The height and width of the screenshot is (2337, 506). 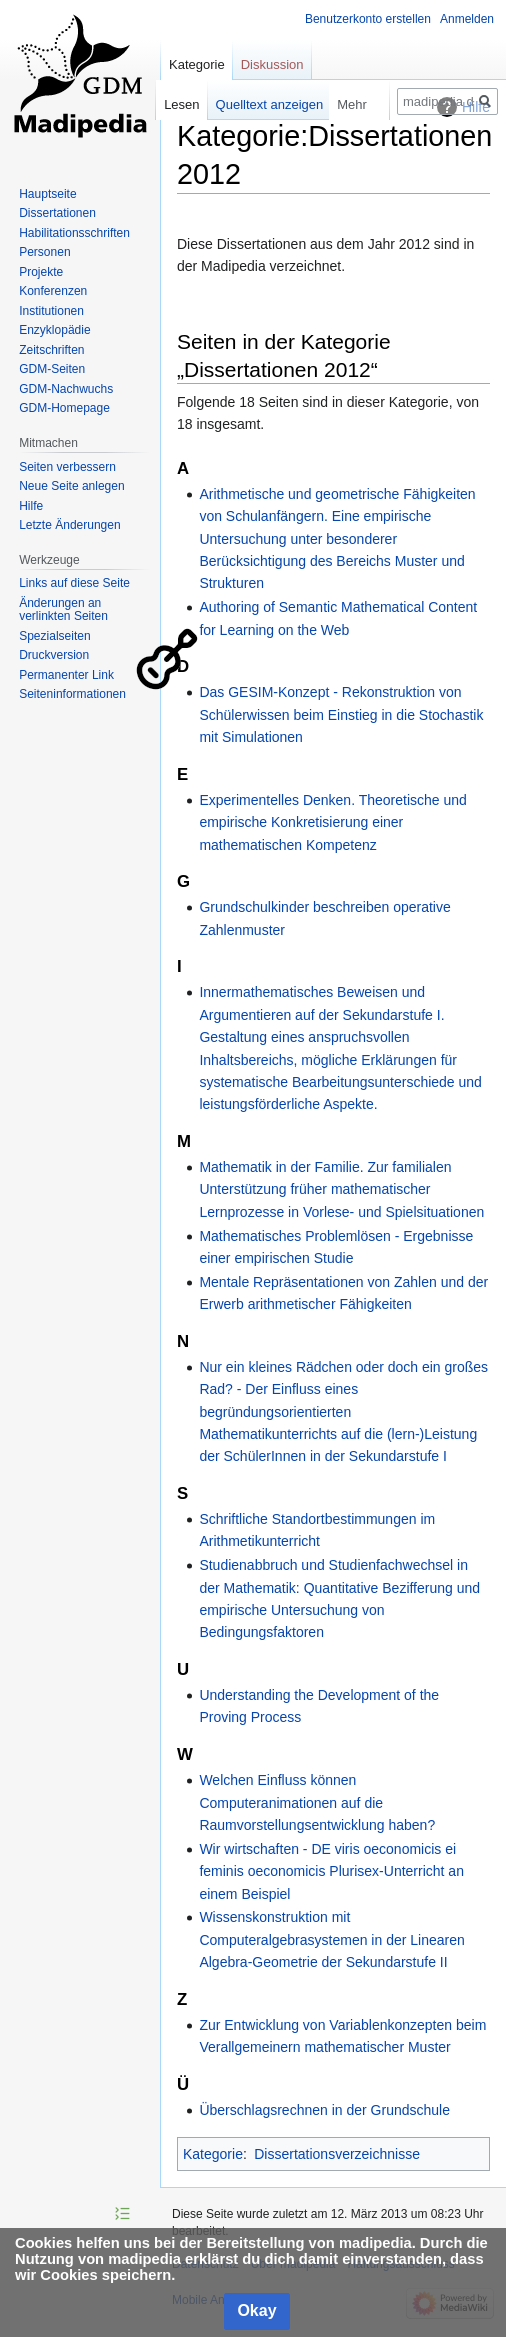 I want to click on access music or instrument settings, so click(x=167, y=659).